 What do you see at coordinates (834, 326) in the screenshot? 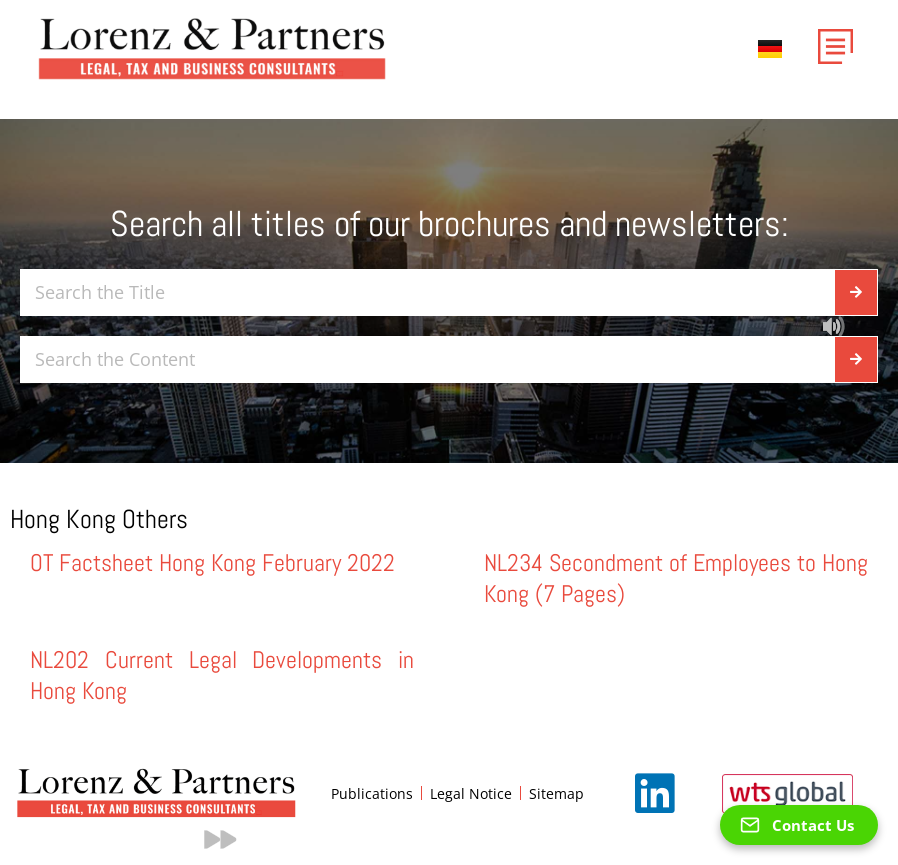
I see `indicates medium volume level` at bounding box center [834, 326].